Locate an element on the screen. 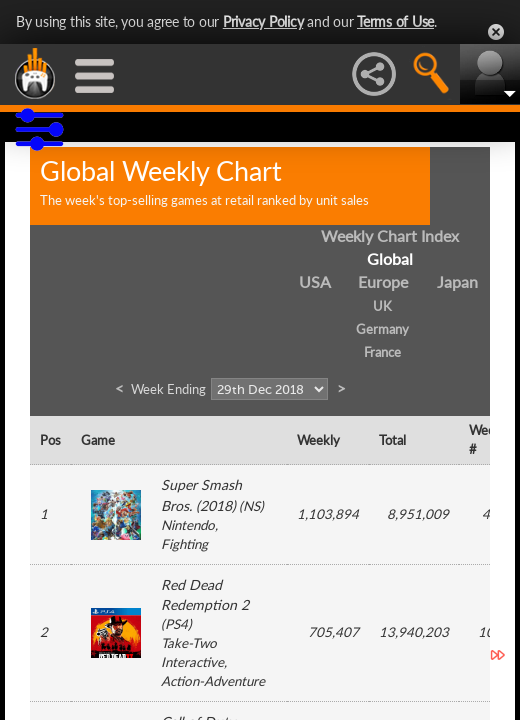 The image size is (520, 720). fast forward media playback is located at coordinates (497, 655).